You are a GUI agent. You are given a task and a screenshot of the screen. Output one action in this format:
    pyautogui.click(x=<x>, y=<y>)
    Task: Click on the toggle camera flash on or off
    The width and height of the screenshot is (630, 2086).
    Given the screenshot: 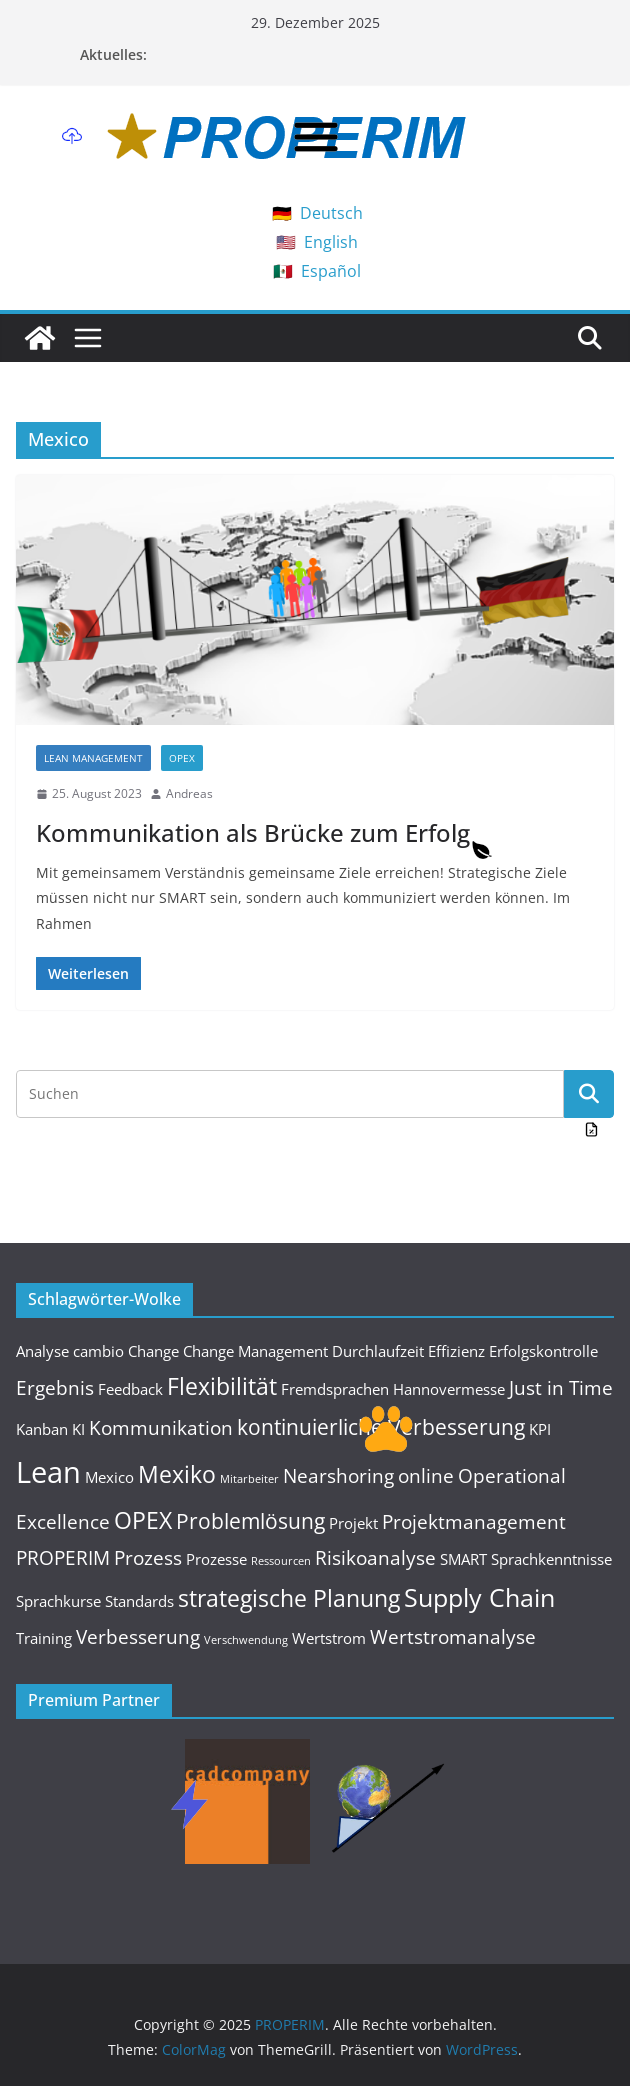 What is the action you would take?
    pyautogui.click(x=189, y=1804)
    